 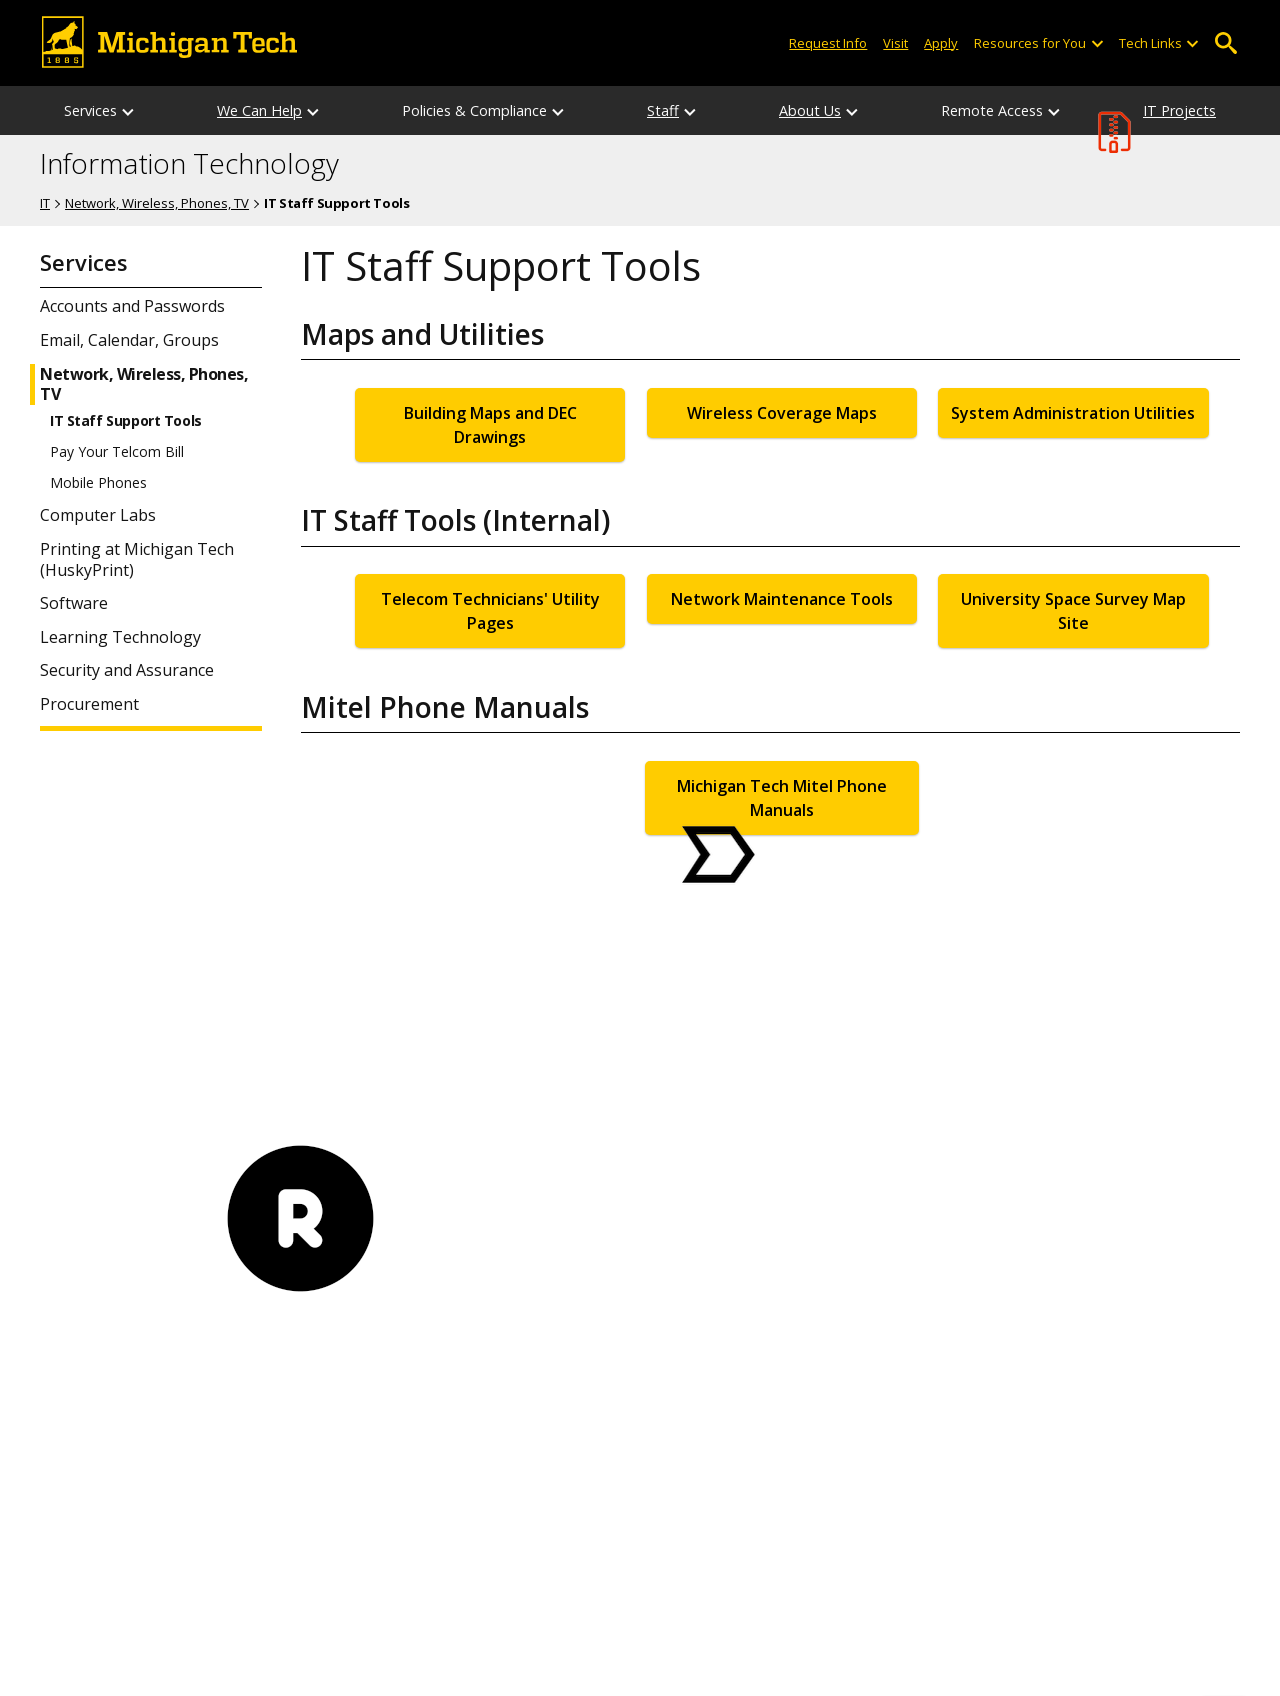 What do you see at coordinates (1114, 131) in the screenshot?
I see `view or open a compressed zip file` at bounding box center [1114, 131].